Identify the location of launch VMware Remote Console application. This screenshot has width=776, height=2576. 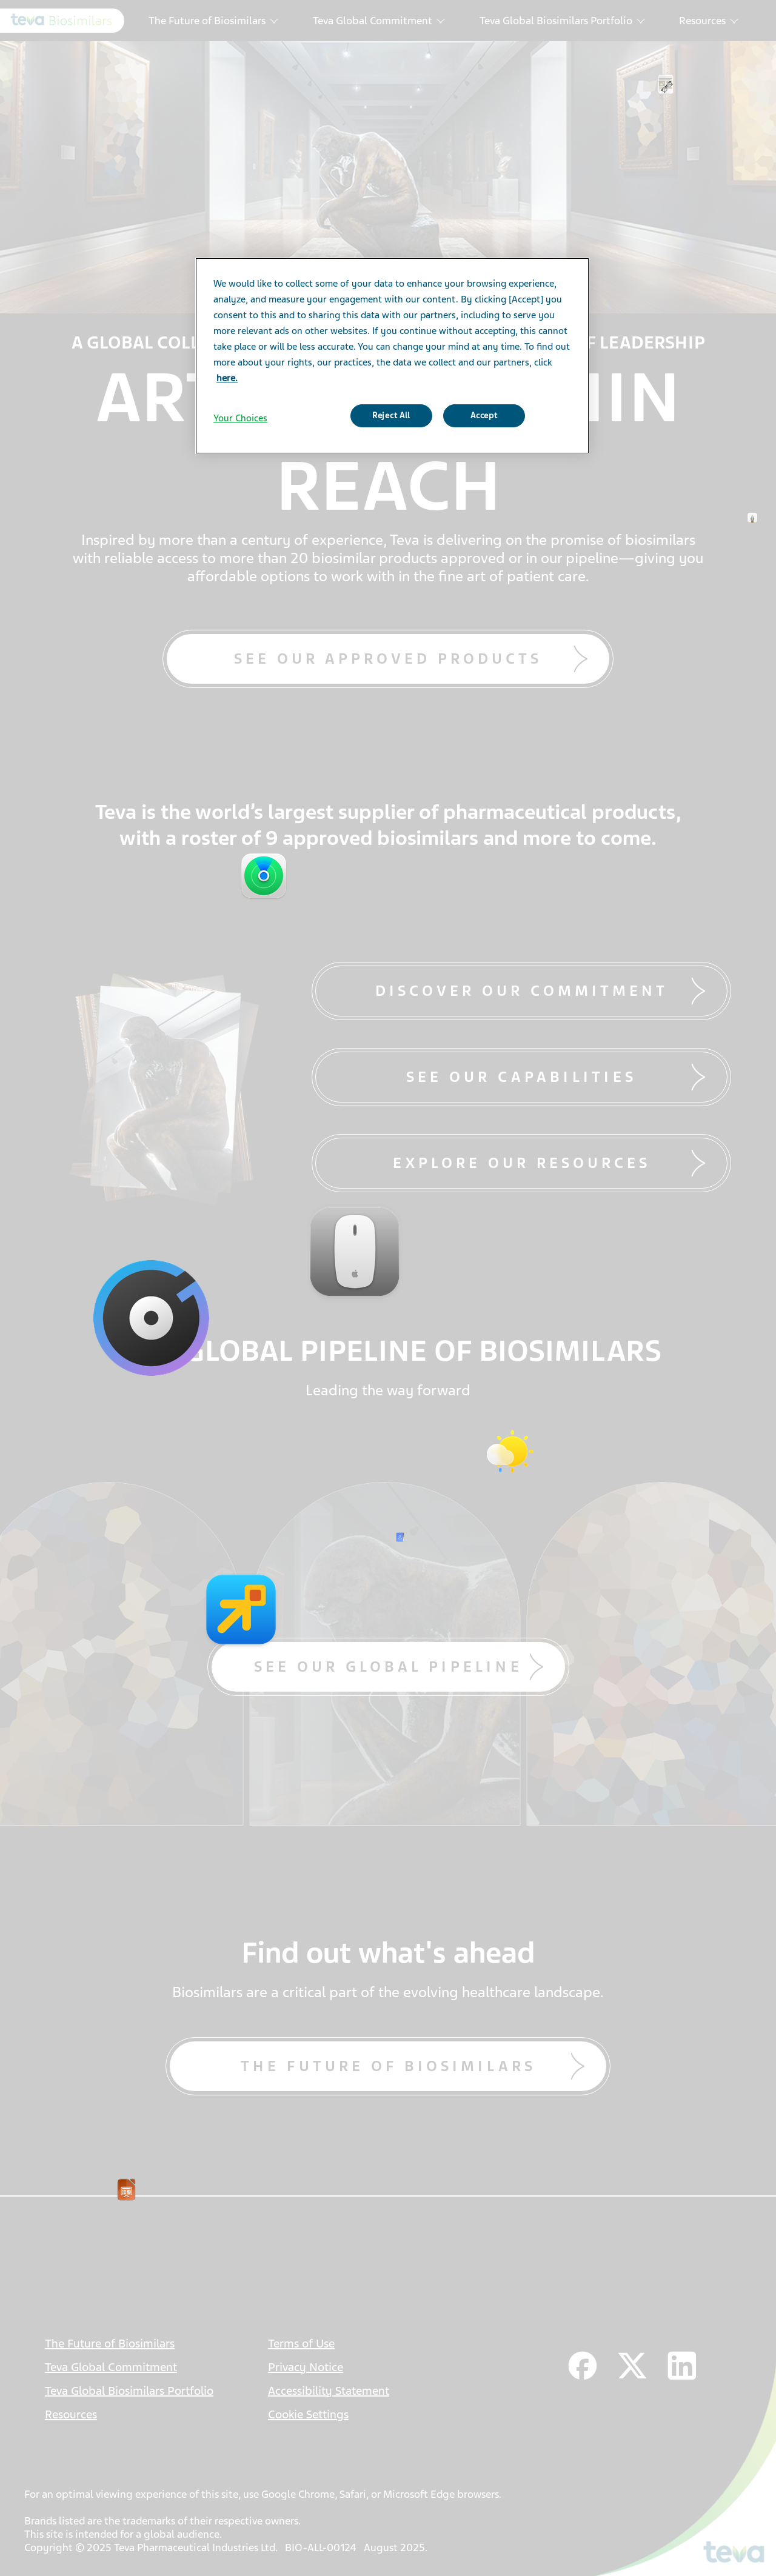
(241, 1609).